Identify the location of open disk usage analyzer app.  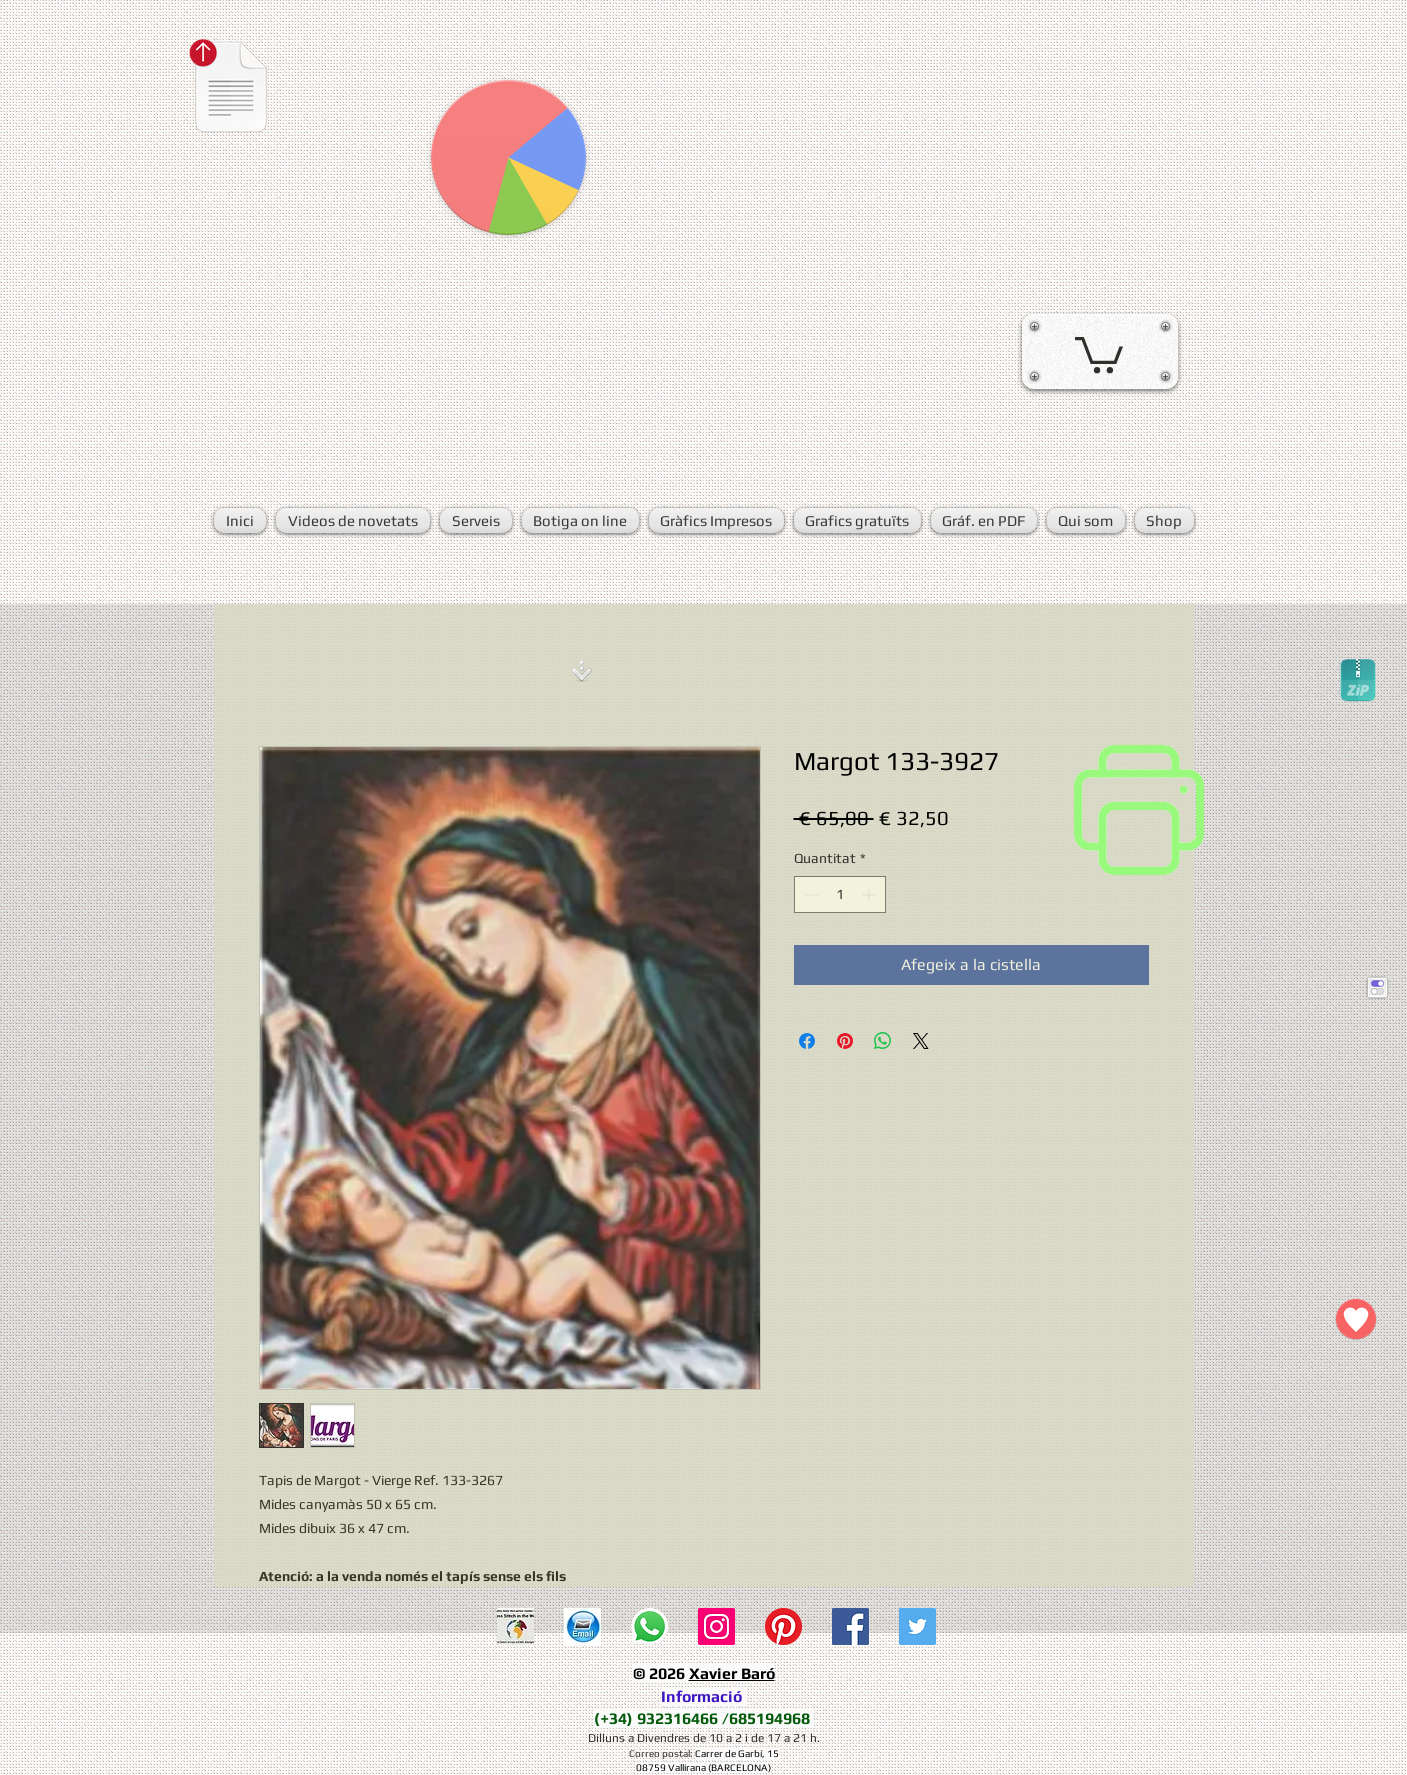
(508, 157).